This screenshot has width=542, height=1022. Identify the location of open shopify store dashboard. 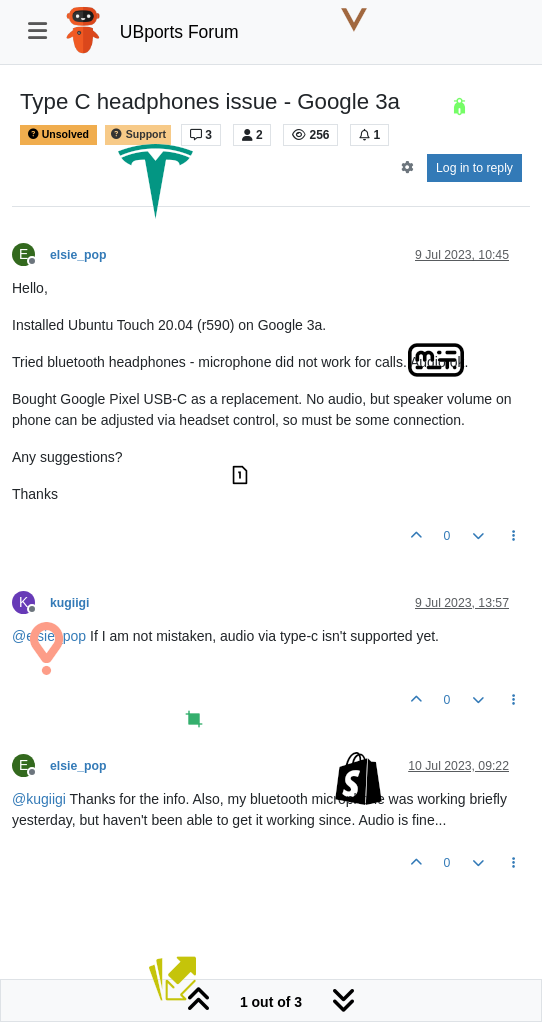
(358, 778).